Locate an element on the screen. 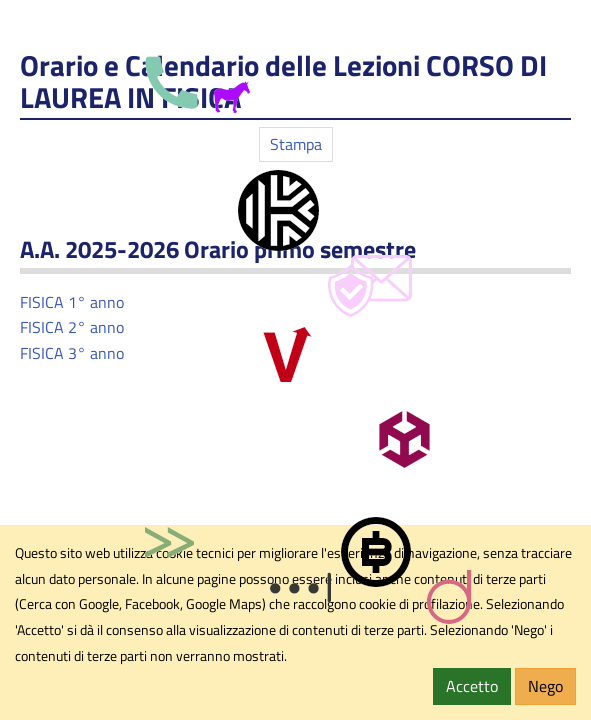 The width and height of the screenshot is (591, 720). visit the Vector Logo Zone website is located at coordinates (287, 354).